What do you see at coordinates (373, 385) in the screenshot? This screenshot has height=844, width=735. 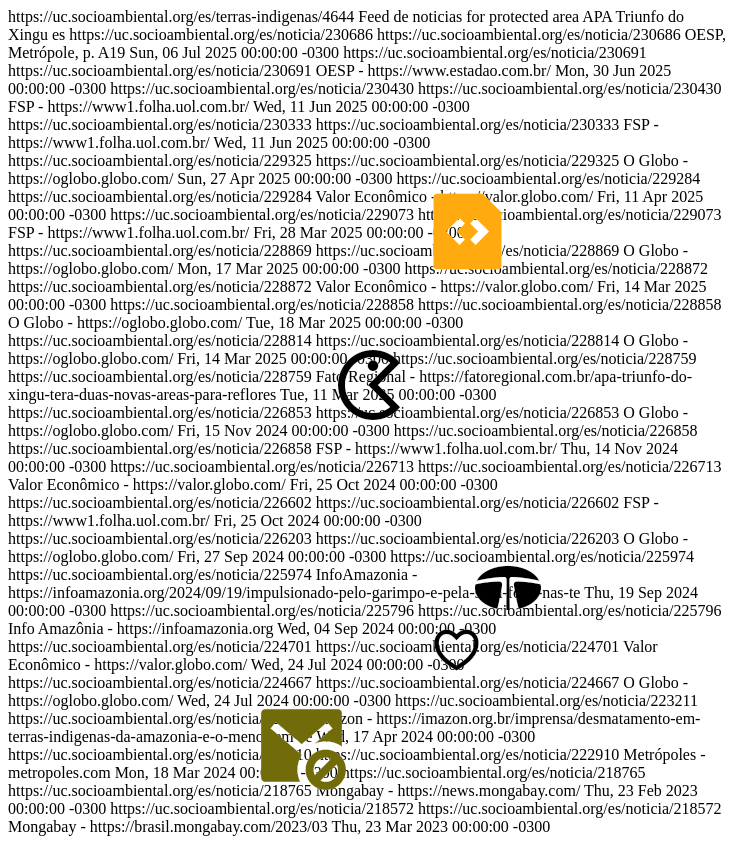 I see `open games or gaming section` at bounding box center [373, 385].